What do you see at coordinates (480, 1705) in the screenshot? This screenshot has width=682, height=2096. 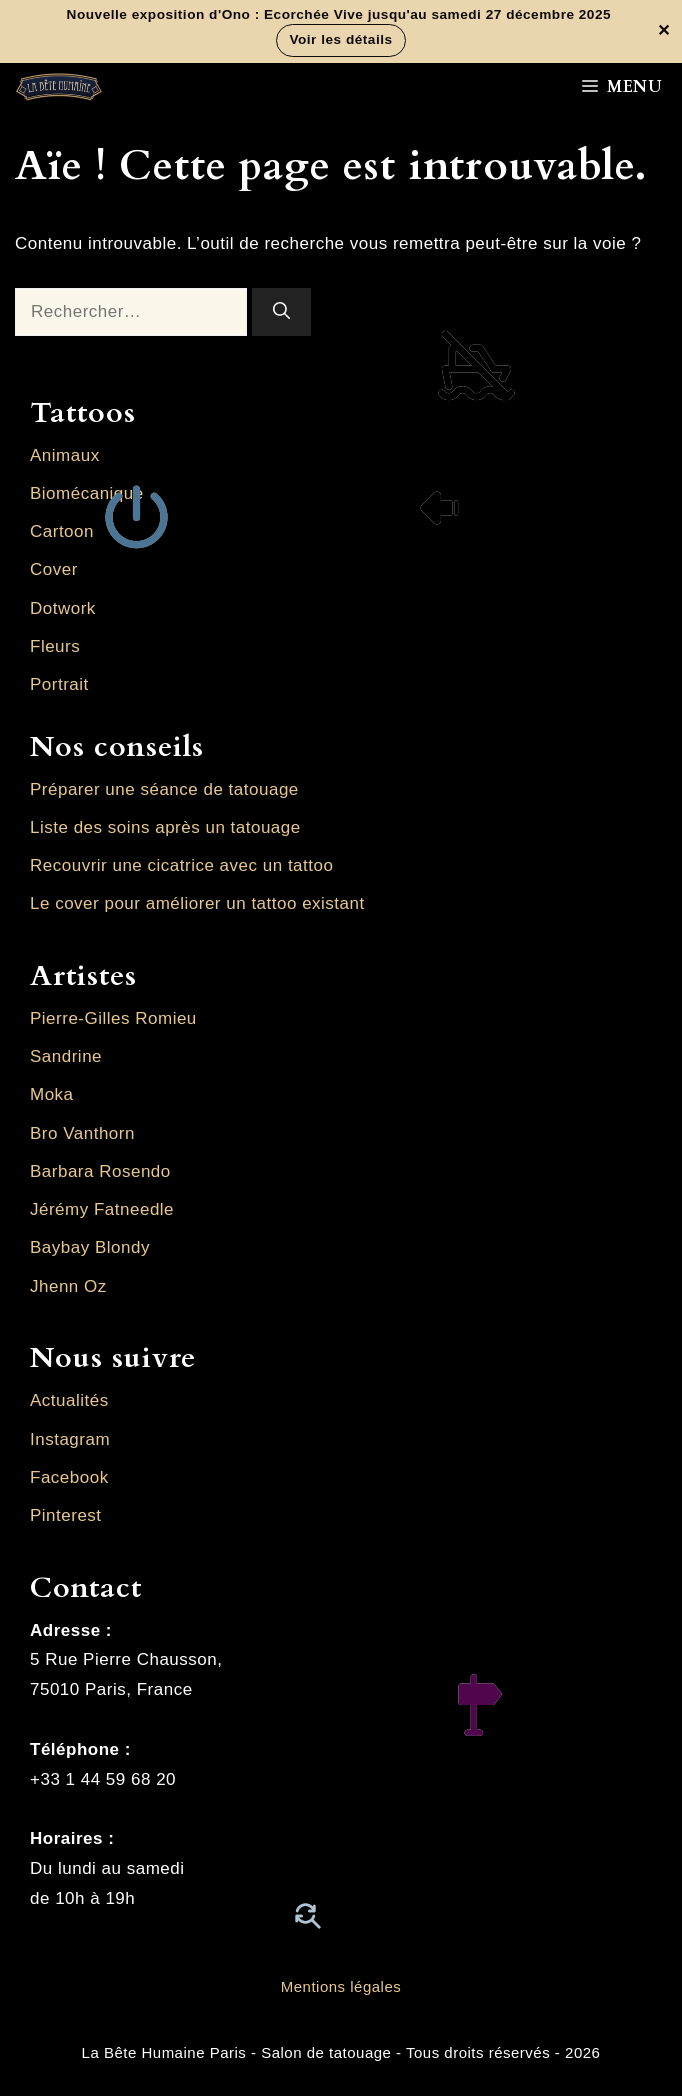 I see `navigate to the next step or section` at bounding box center [480, 1705].